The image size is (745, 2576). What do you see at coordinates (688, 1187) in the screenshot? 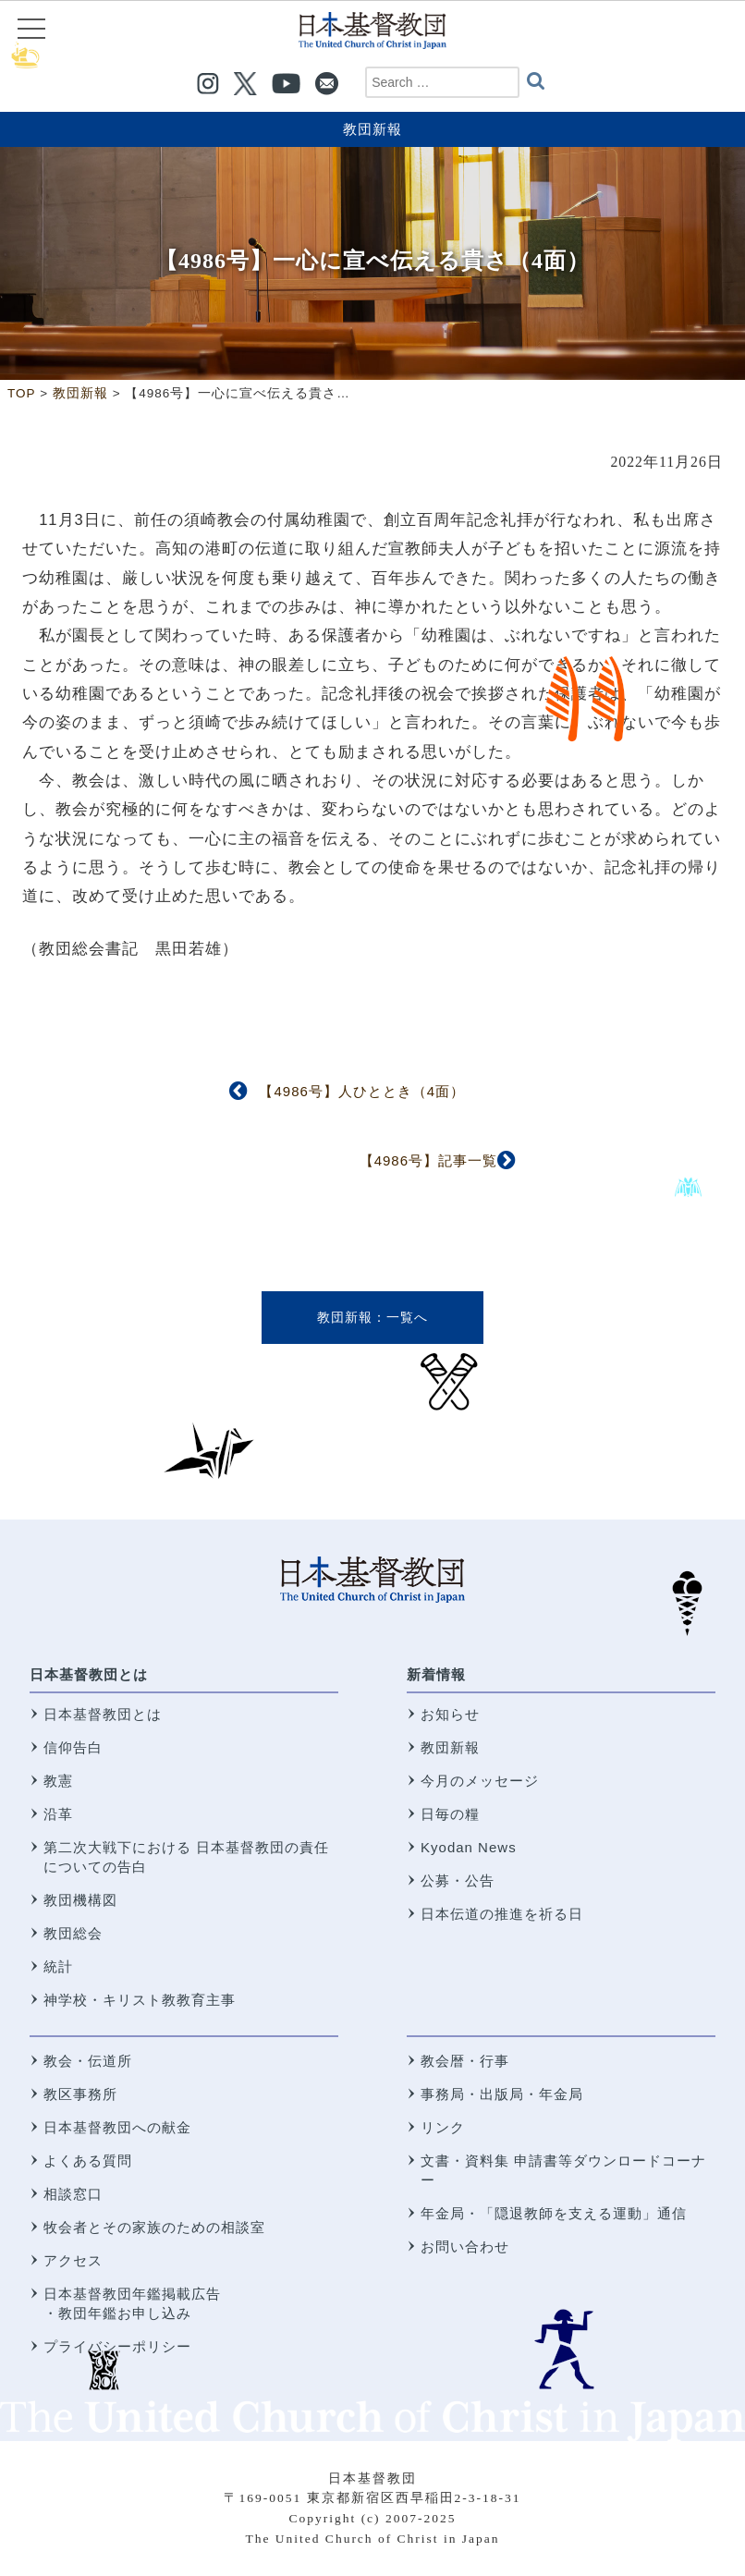
I see `bat creature icon for halloween or horror-themed game` at bounding box center [688, 1187].